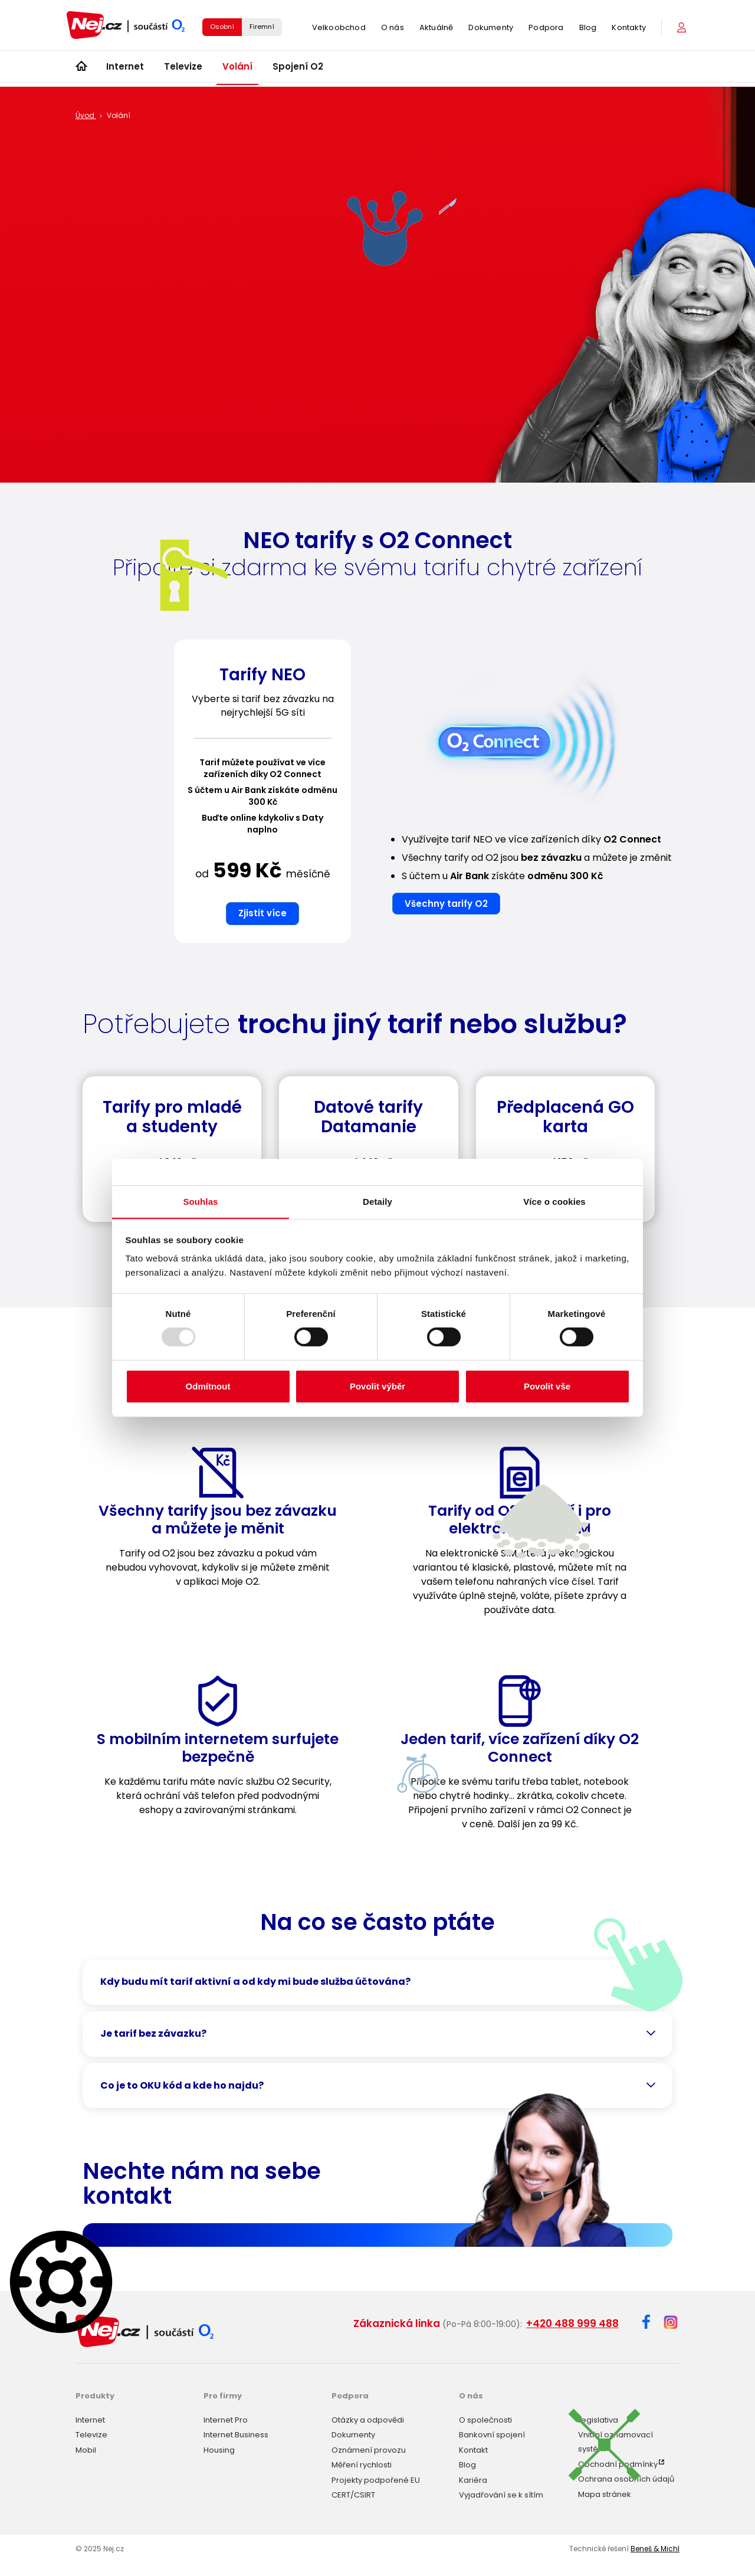  I want to click on access security or lock settings, so click(191, 575).